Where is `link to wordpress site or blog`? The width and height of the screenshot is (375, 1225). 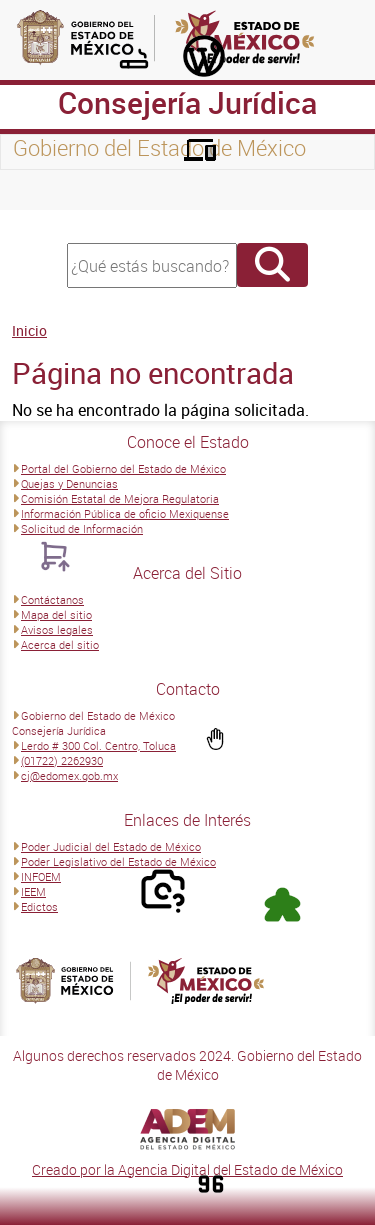 link to wordpress site or blog is located at coordinates (204, 56).